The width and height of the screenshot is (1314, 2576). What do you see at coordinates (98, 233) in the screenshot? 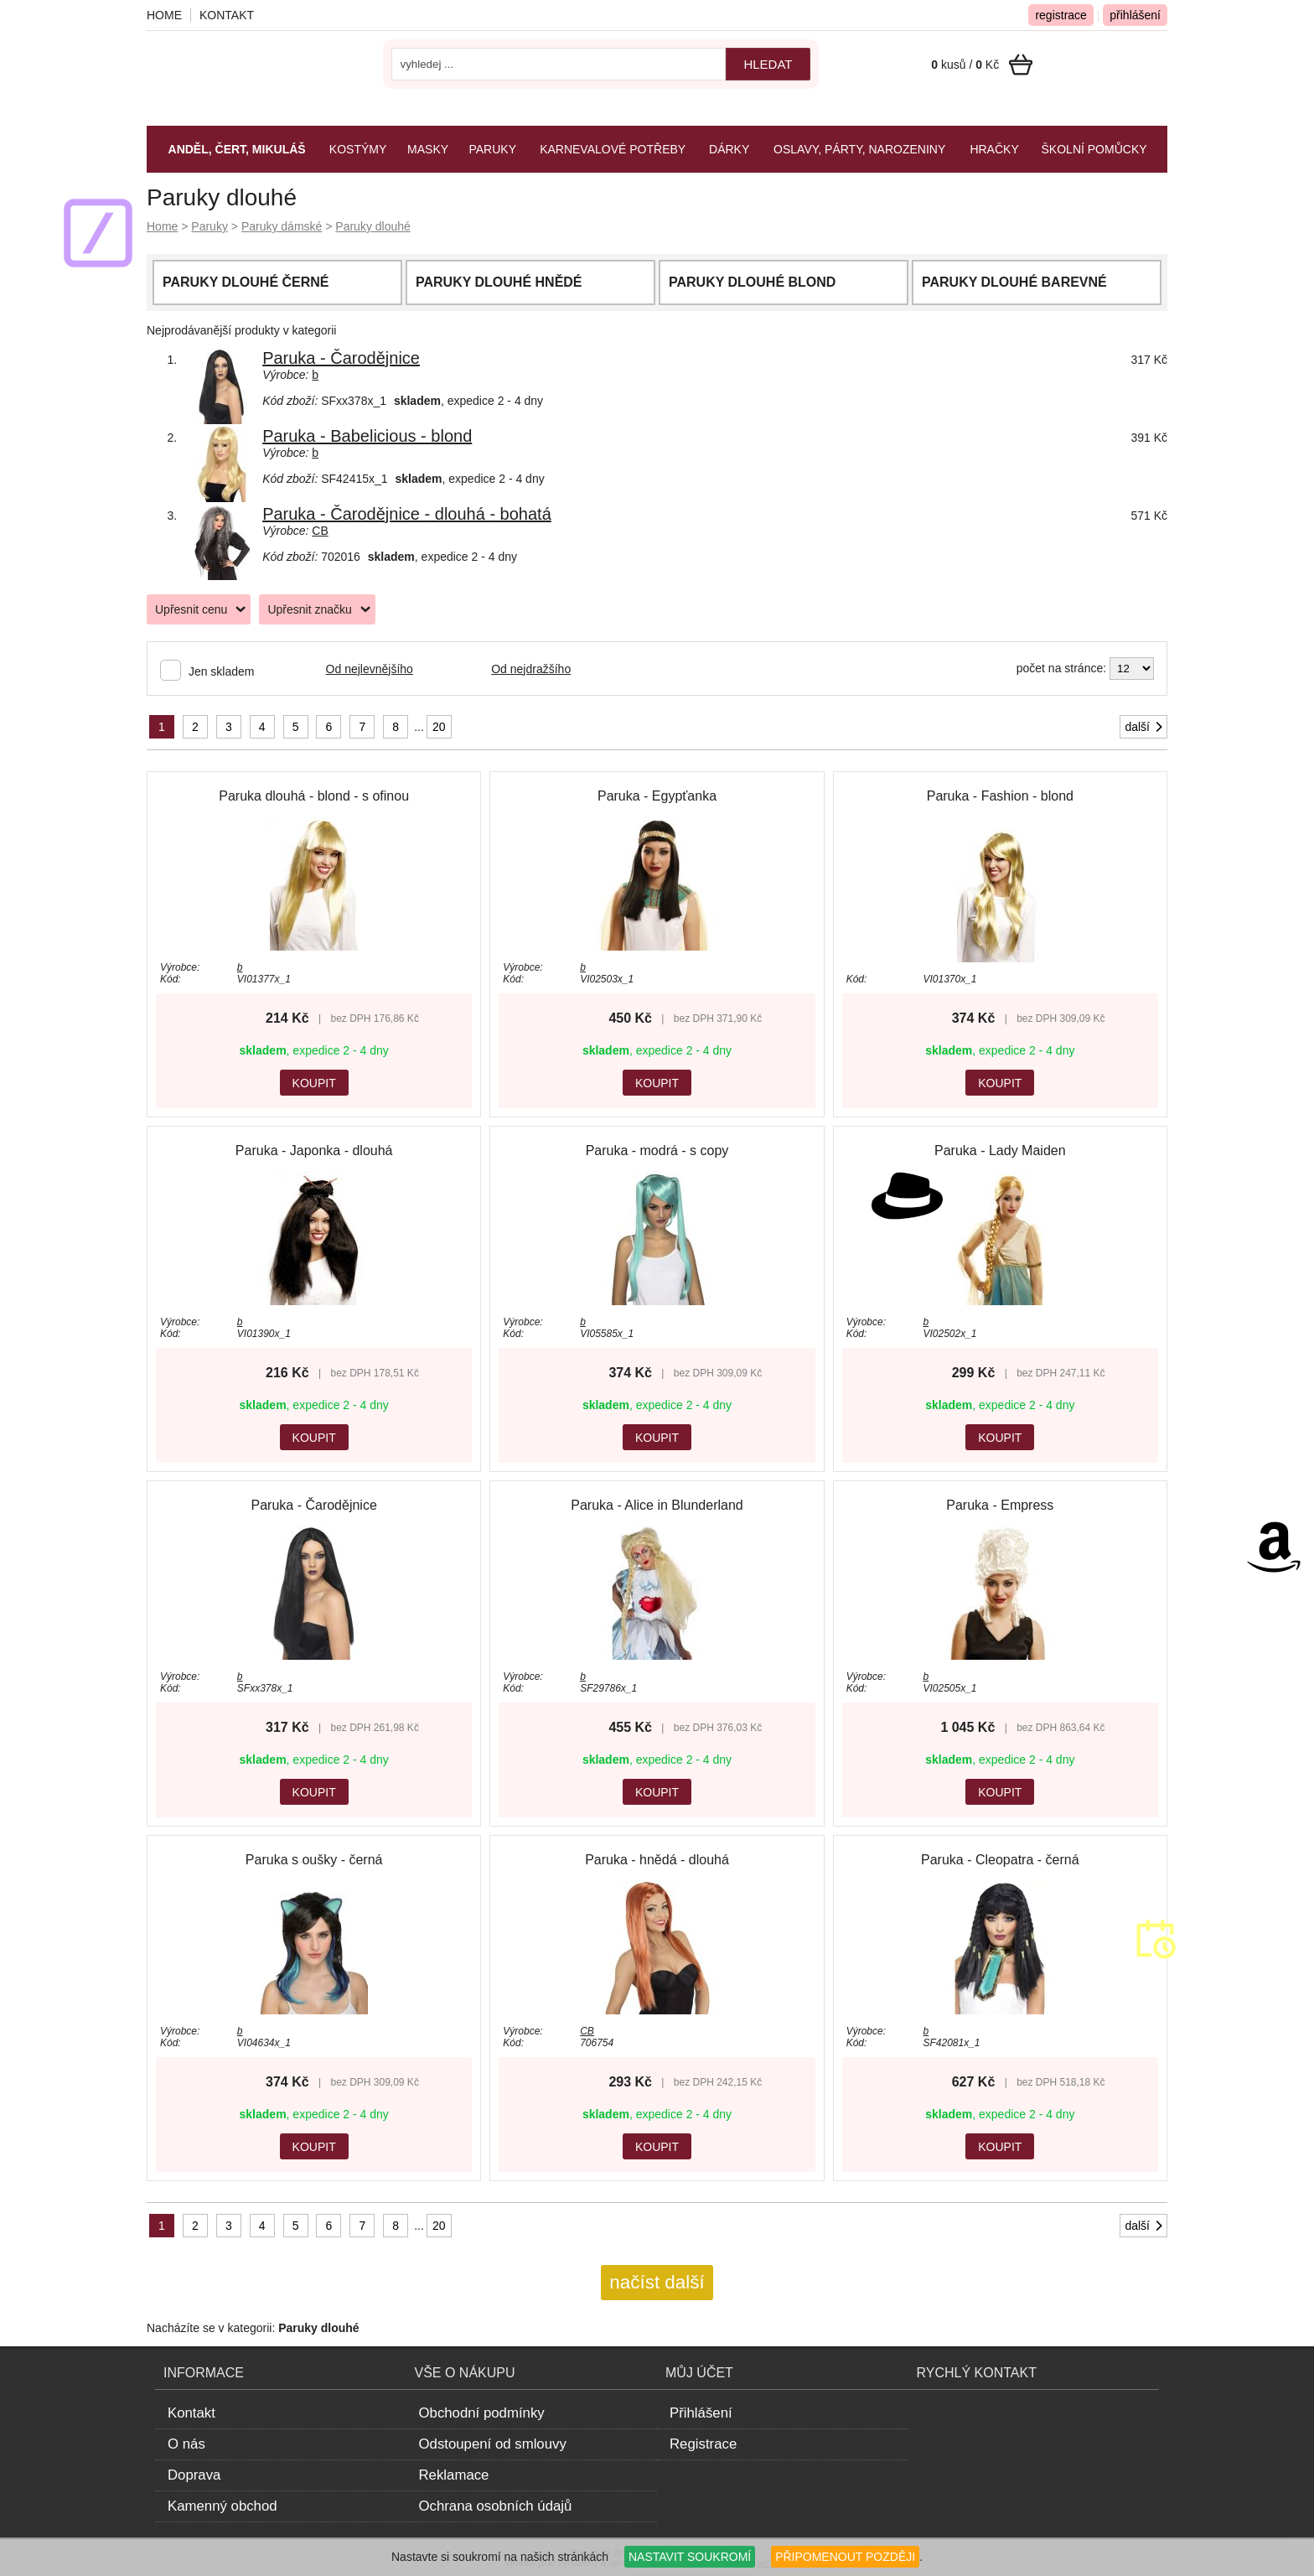
I see `access slash commands menu` at bounding box center [98, 233].